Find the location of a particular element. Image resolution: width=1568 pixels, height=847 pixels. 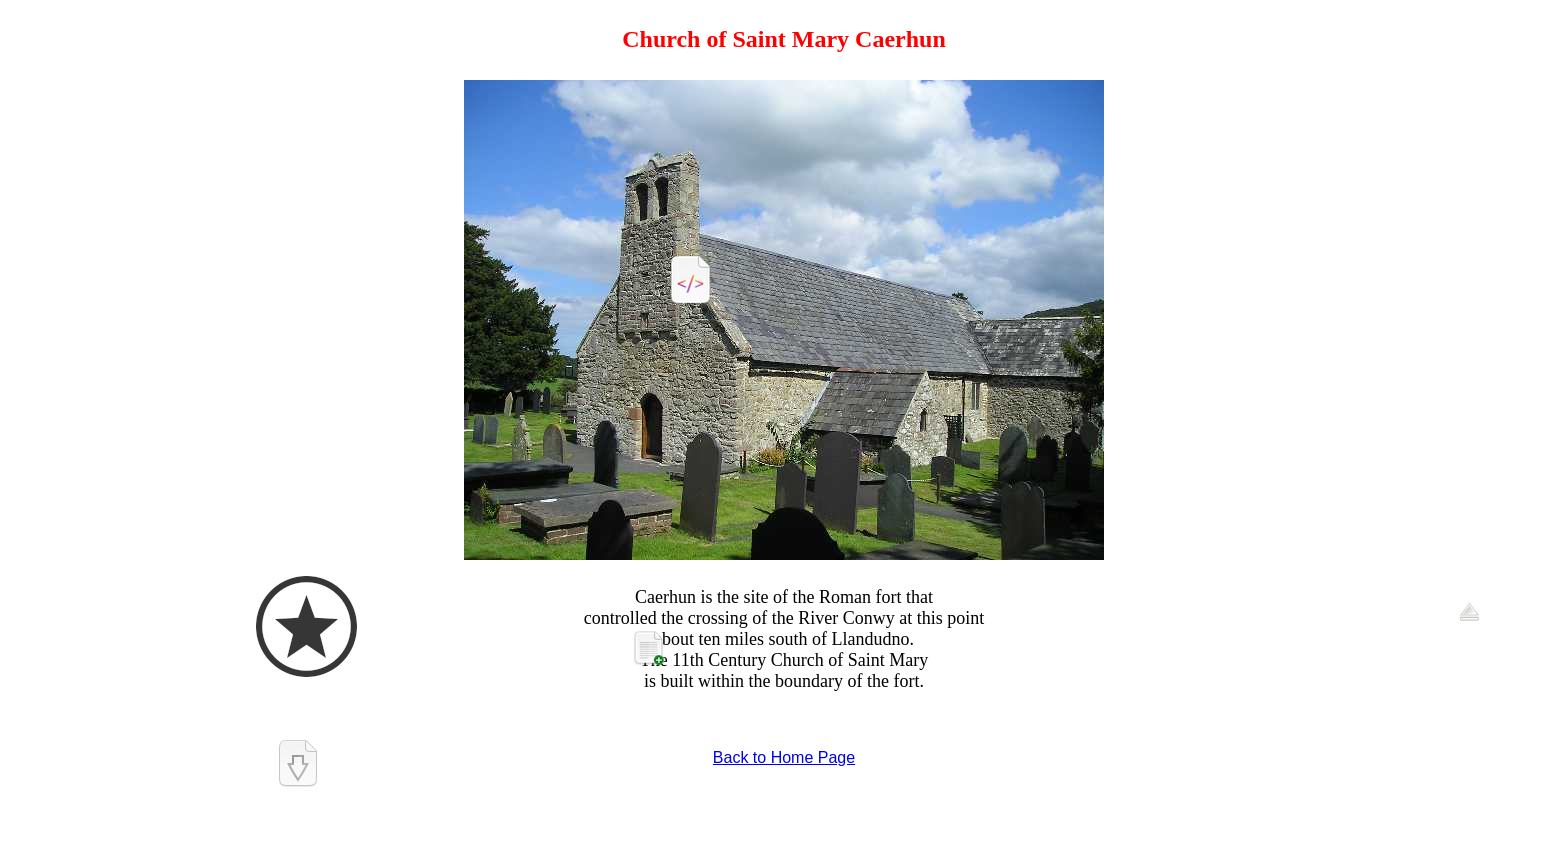

install a file or software package is located at coordinates (298, 763).